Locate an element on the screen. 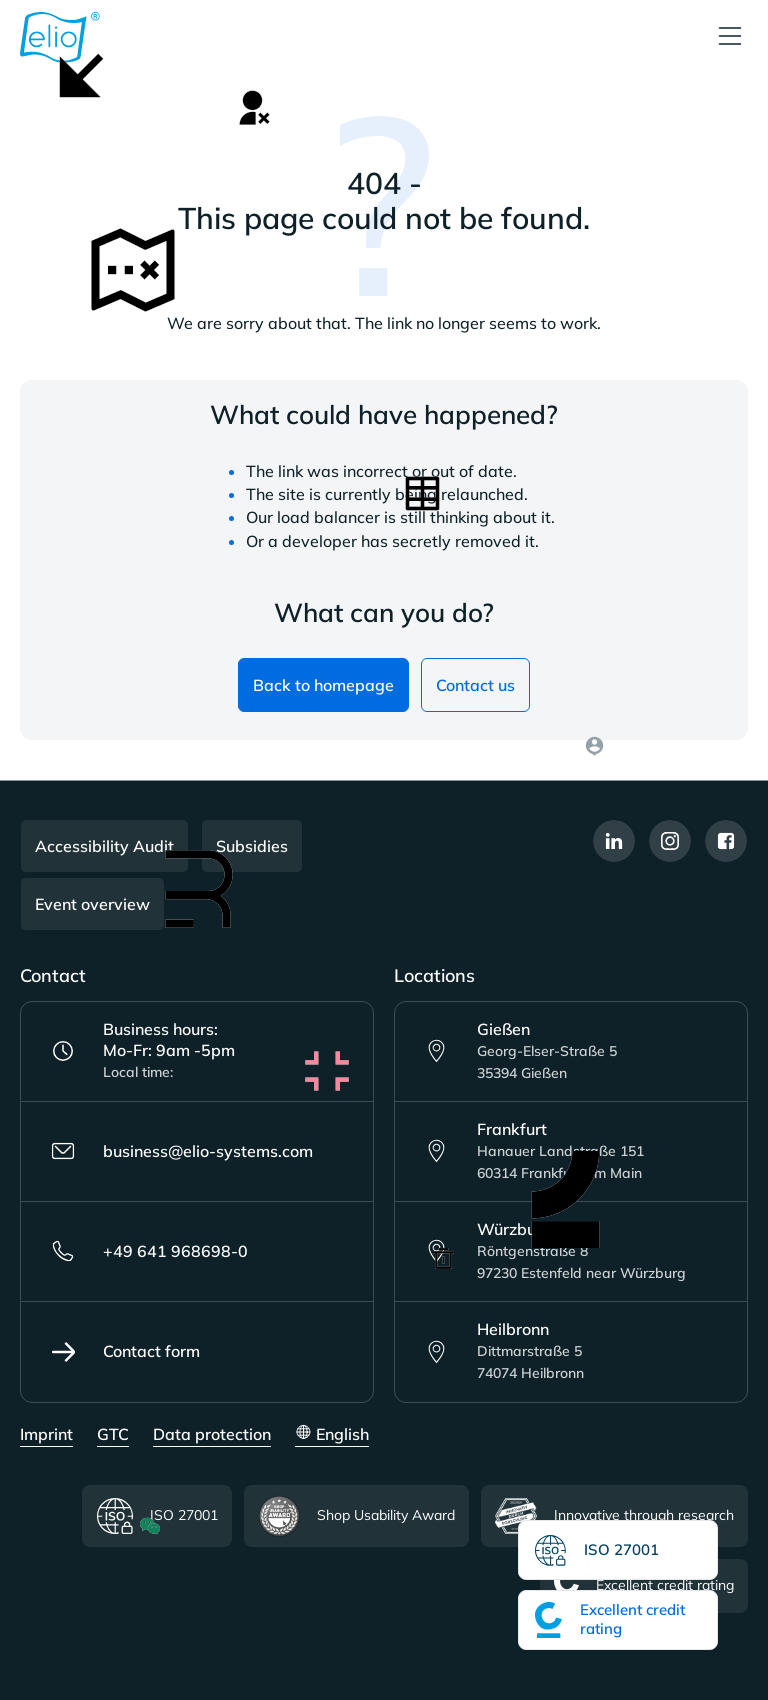 This screenshot has height=1700, width=768. open WeChat messaging app is located at coordinates (150, 1526).